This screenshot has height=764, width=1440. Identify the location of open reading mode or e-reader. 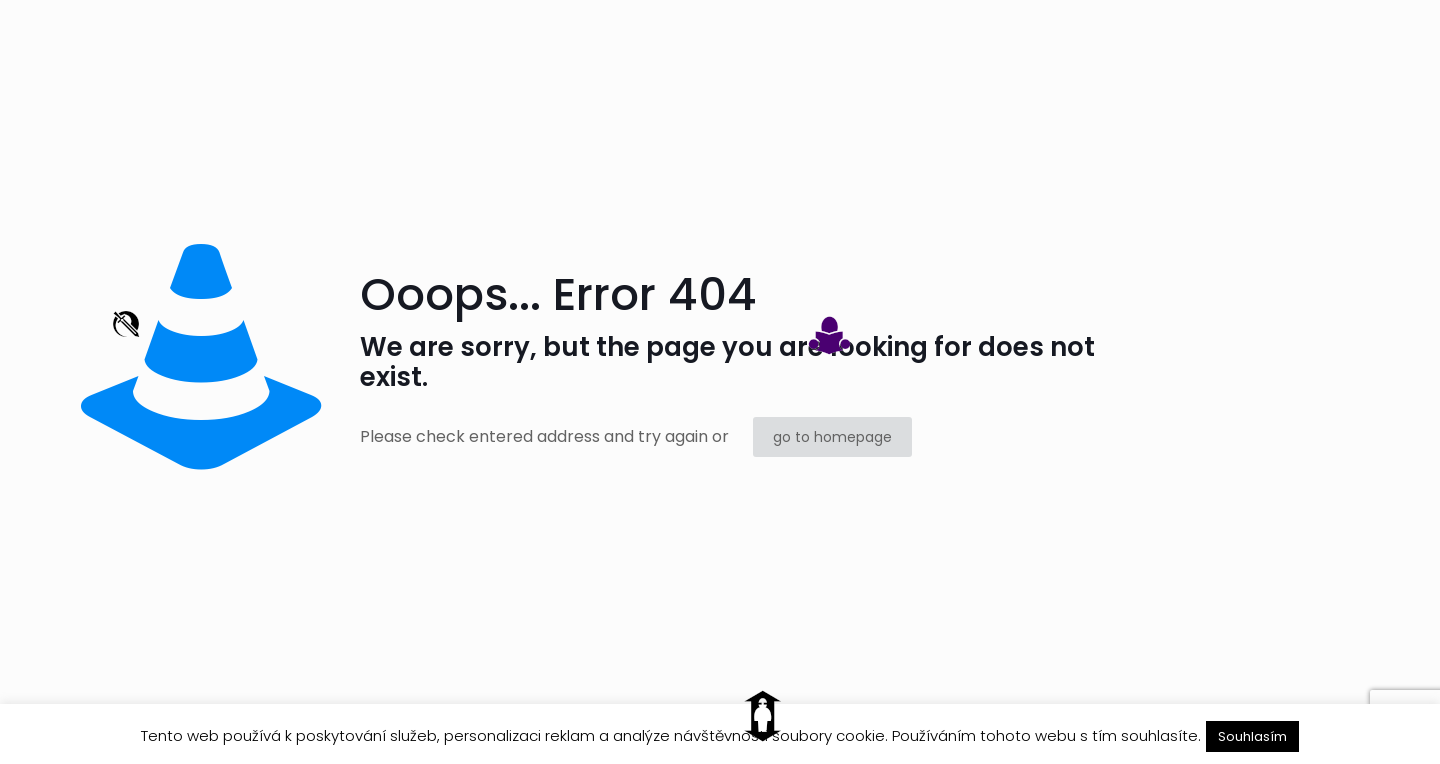
(829, 335).